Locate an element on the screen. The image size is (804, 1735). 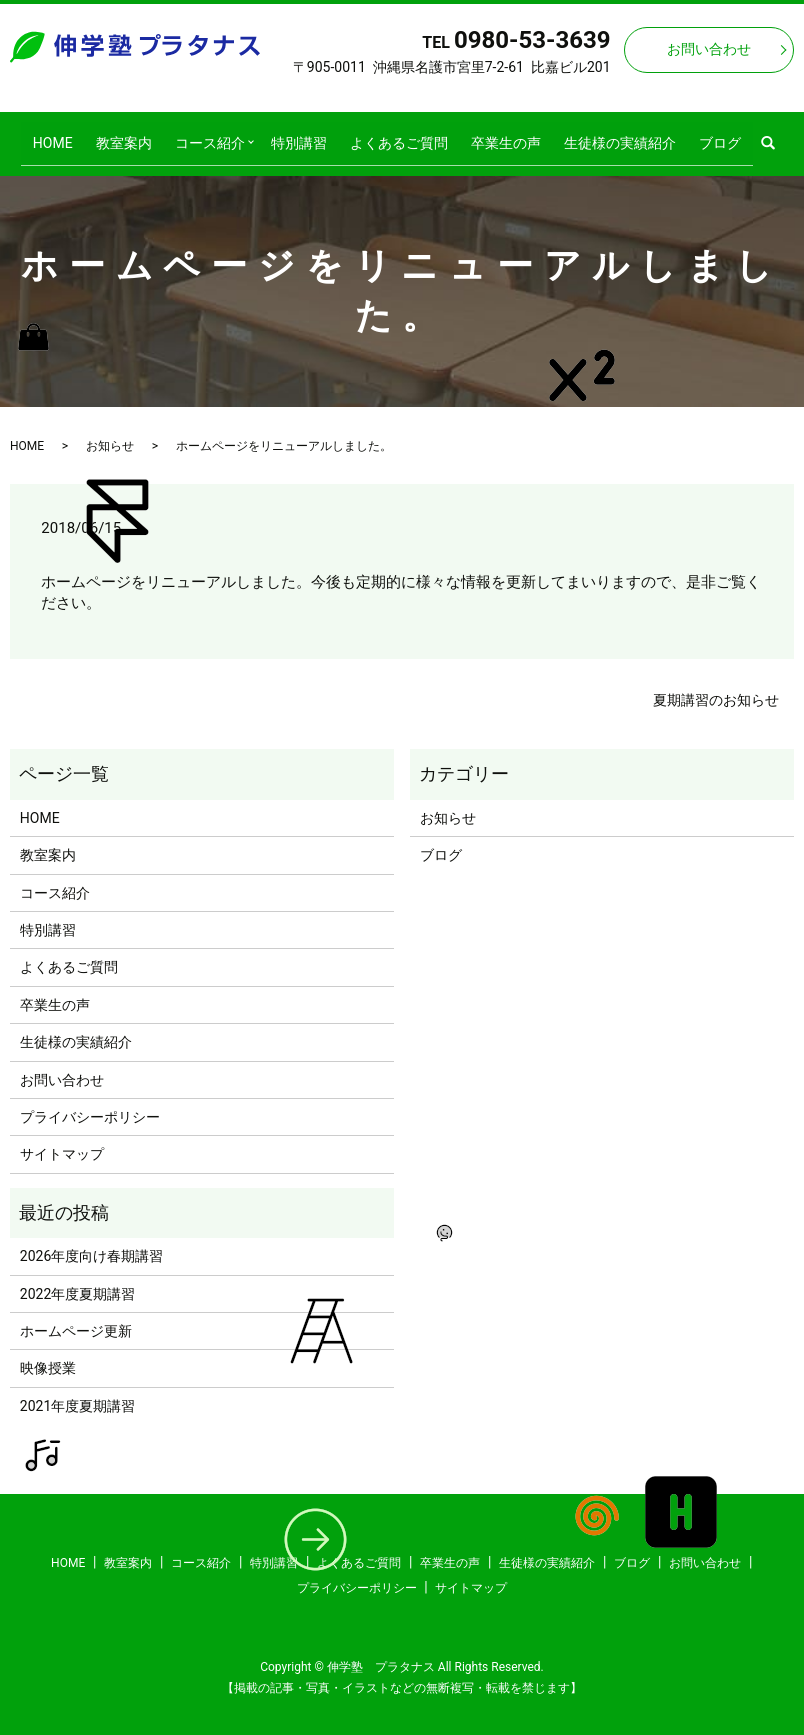
view your shopping bag is located at coordinates (33, 338).